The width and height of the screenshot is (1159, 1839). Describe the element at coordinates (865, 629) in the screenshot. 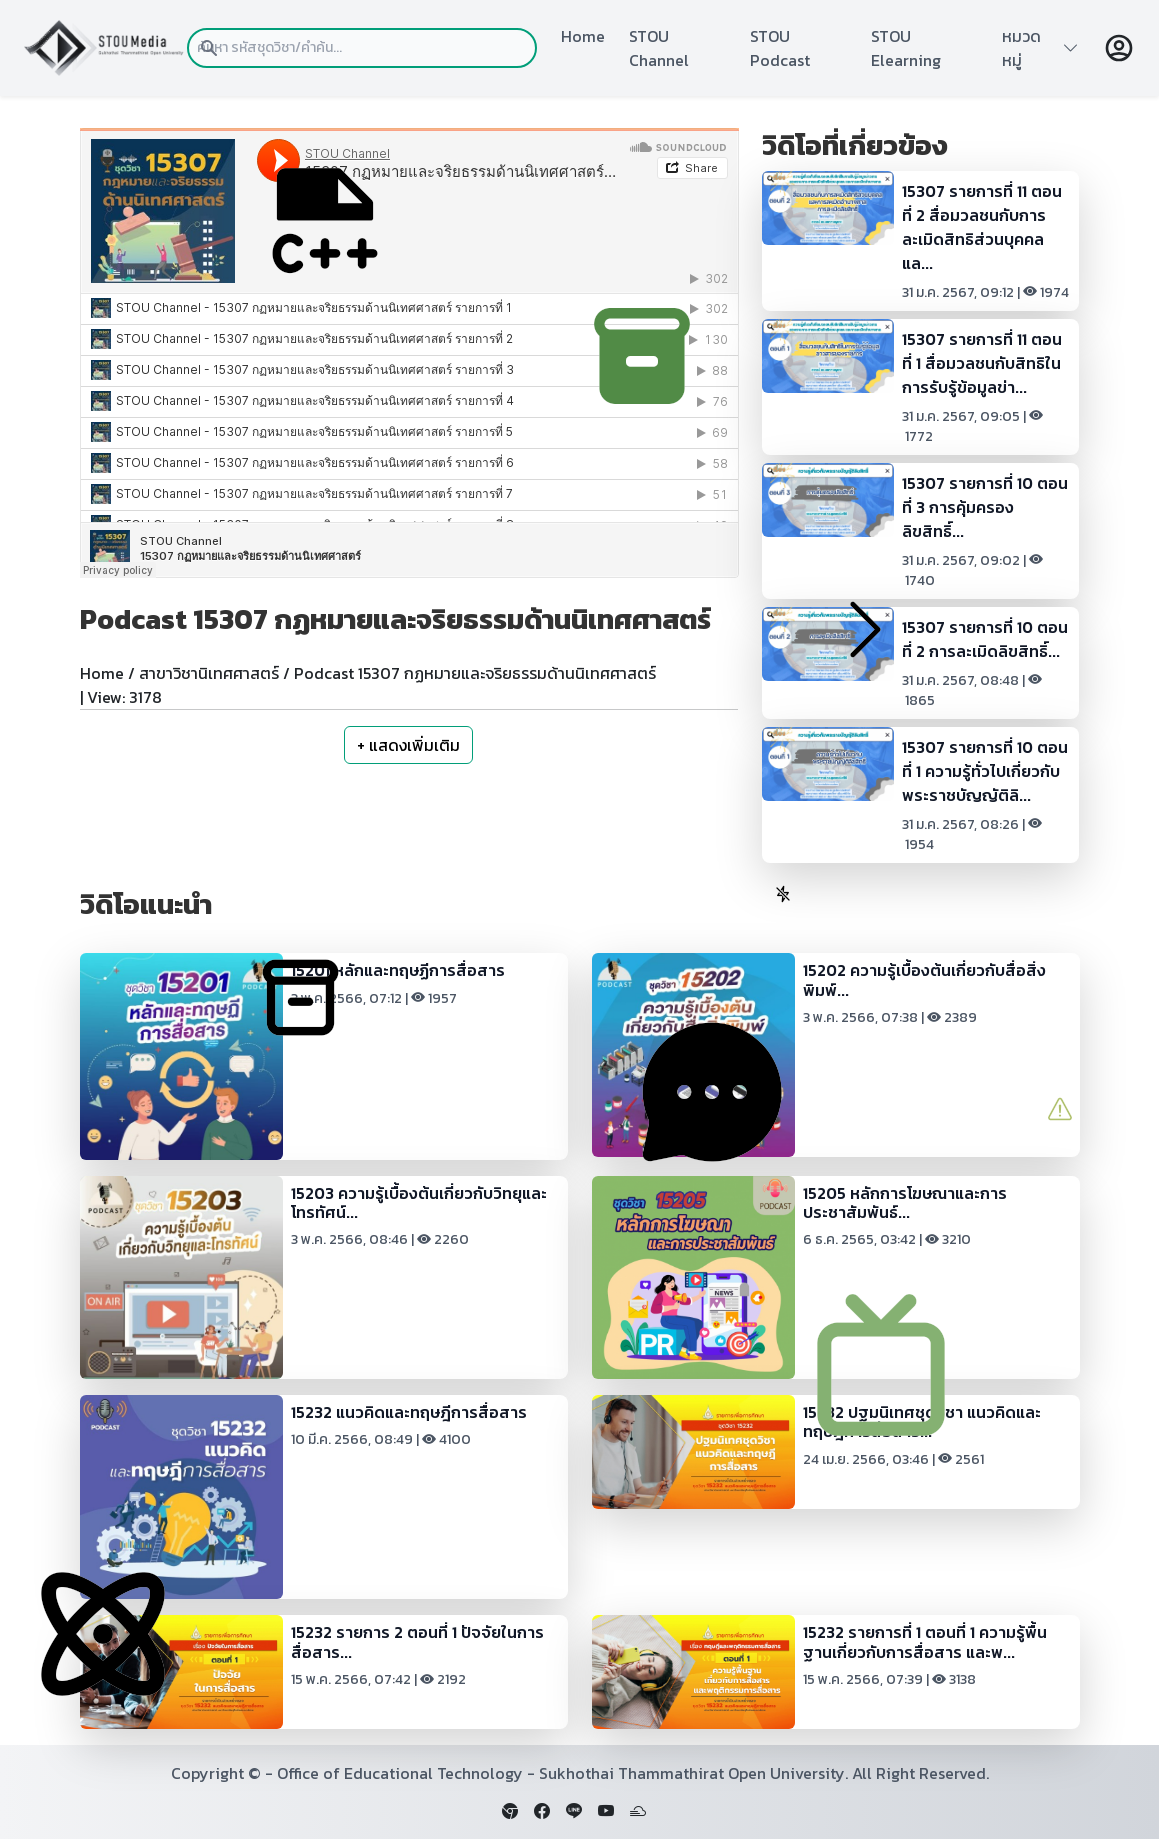

I see `navigate to the next item or page` at that location.